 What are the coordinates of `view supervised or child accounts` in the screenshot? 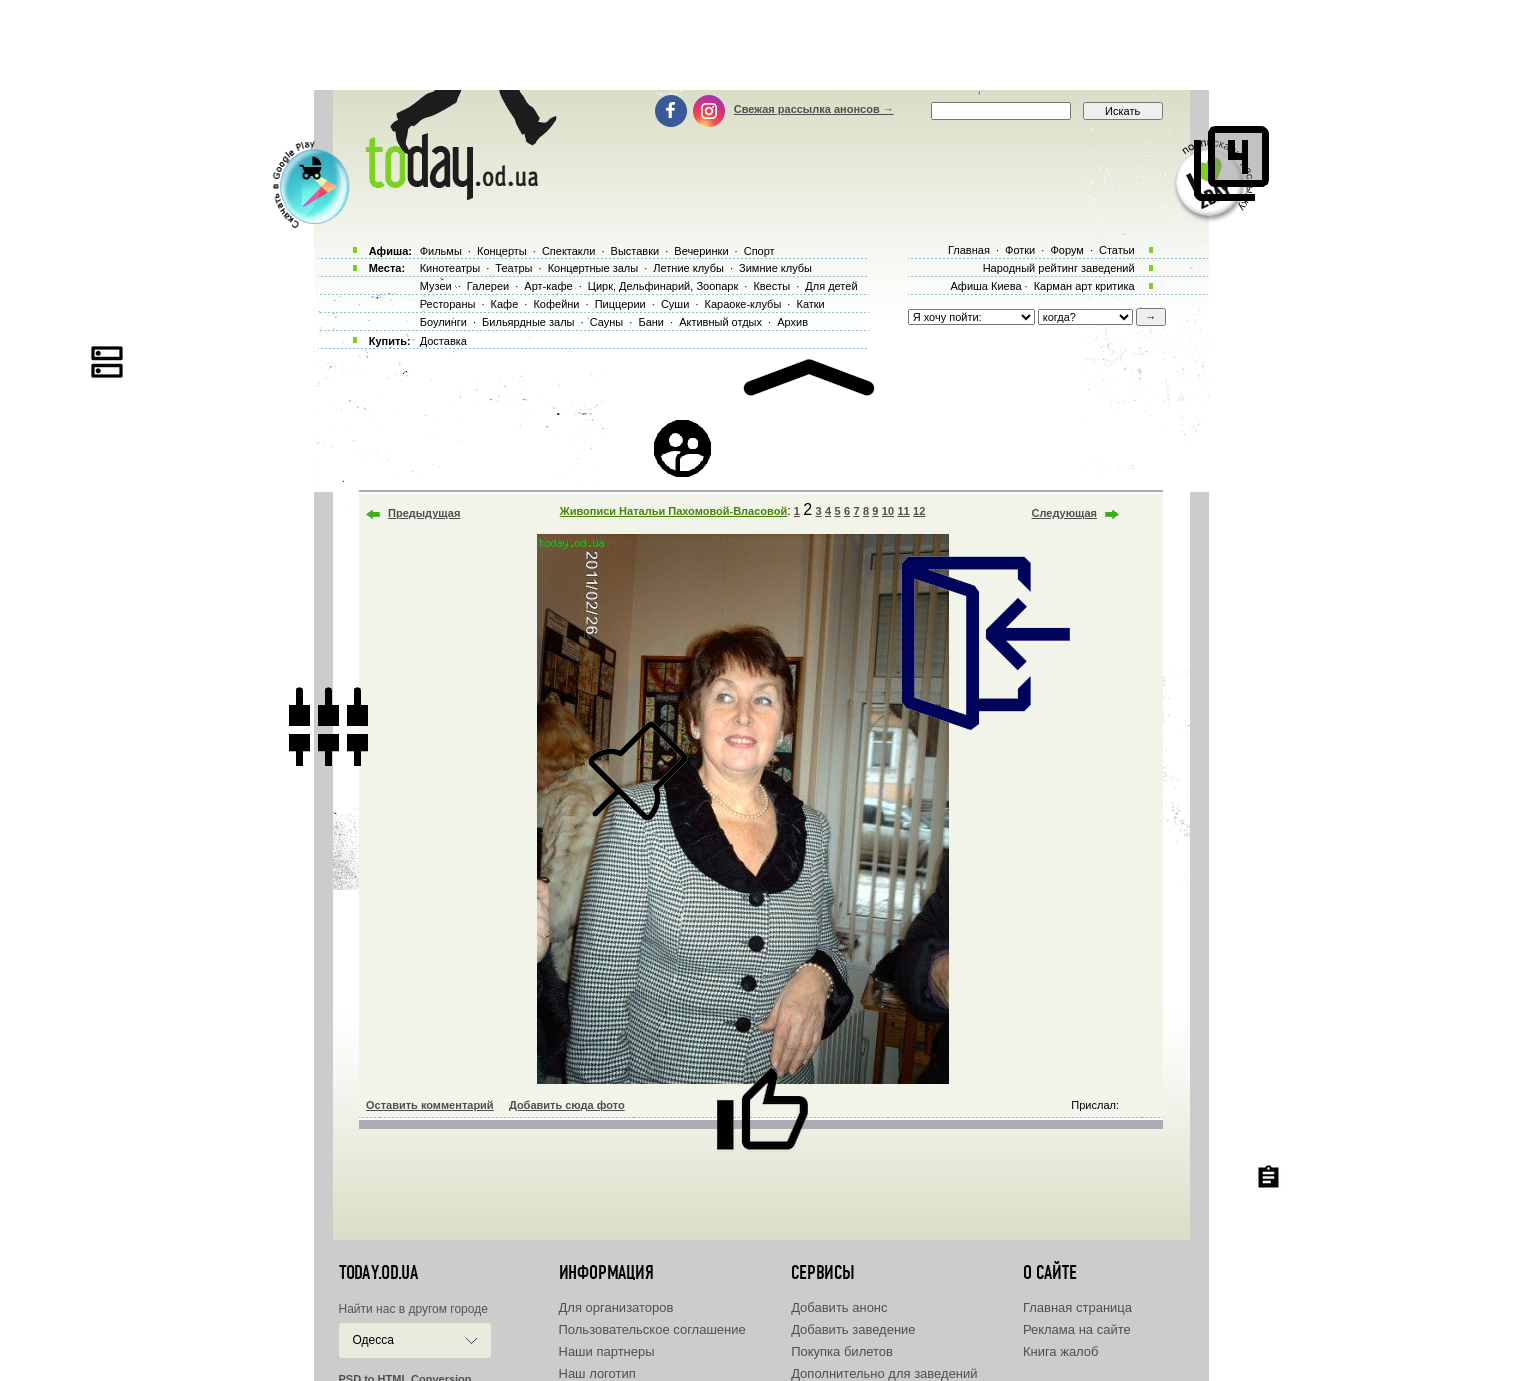 It's located at (682, 448).